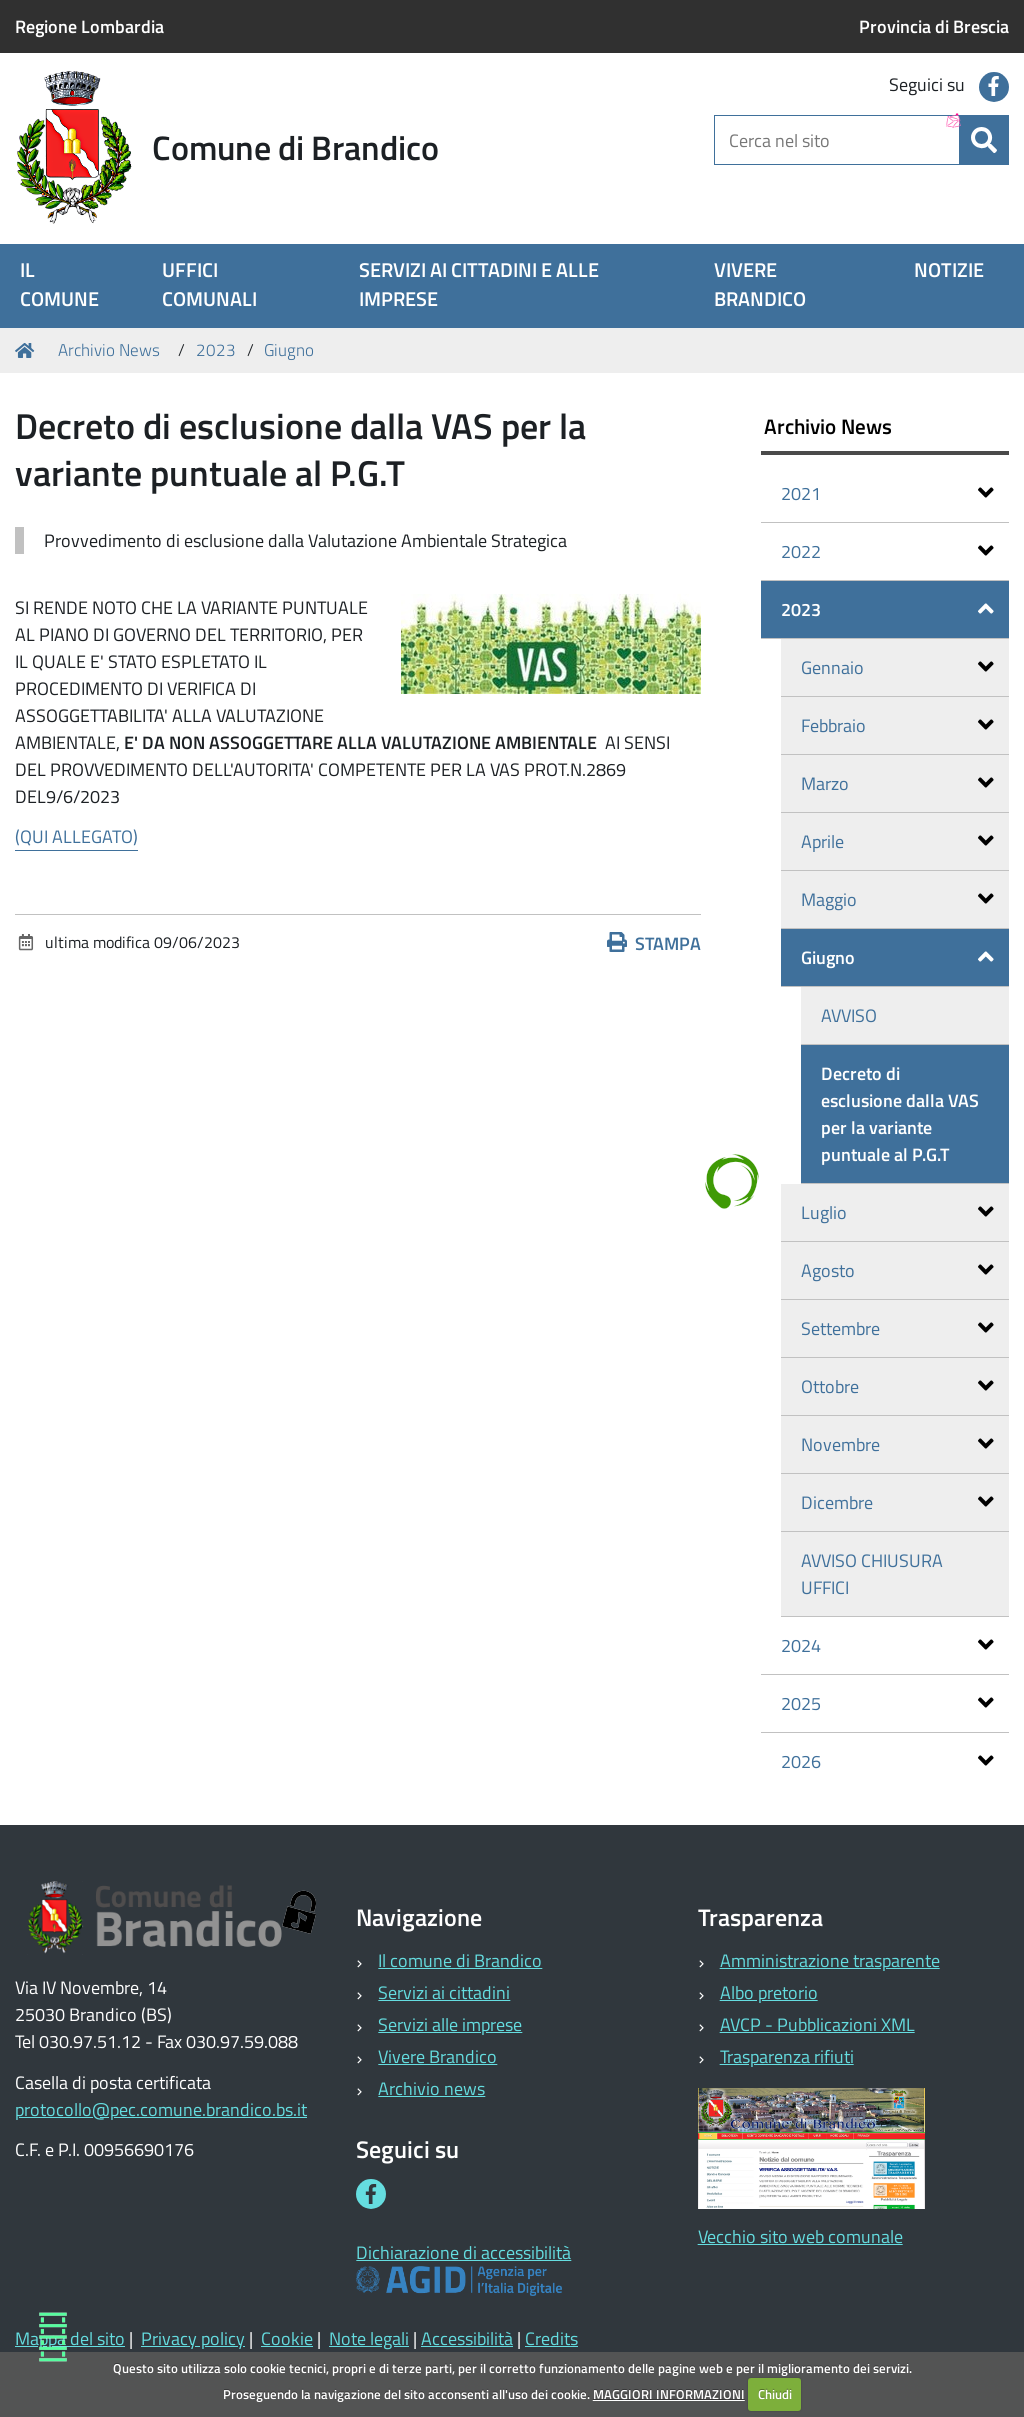  What do you see at coordinates (299, 1912) in the screenshot?
I see `mute or silence audio notifications` at bounding box center [299, 1912].